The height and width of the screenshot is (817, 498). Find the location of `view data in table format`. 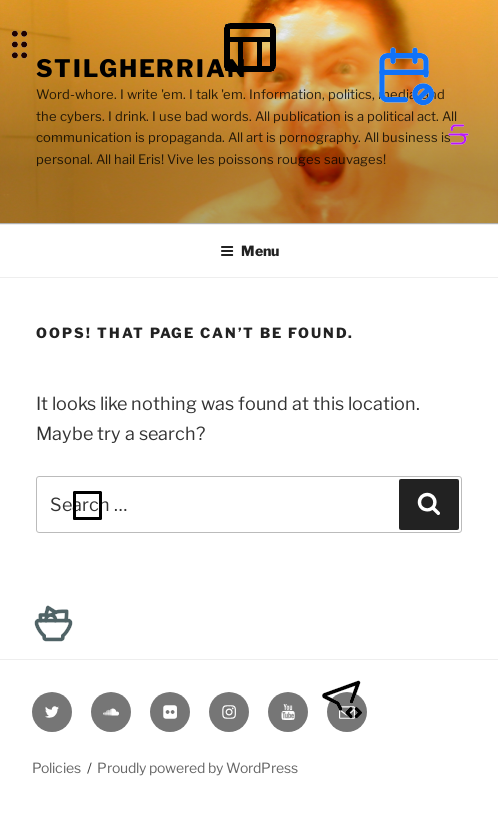

view data in table format is located at coordinates (248, 47).